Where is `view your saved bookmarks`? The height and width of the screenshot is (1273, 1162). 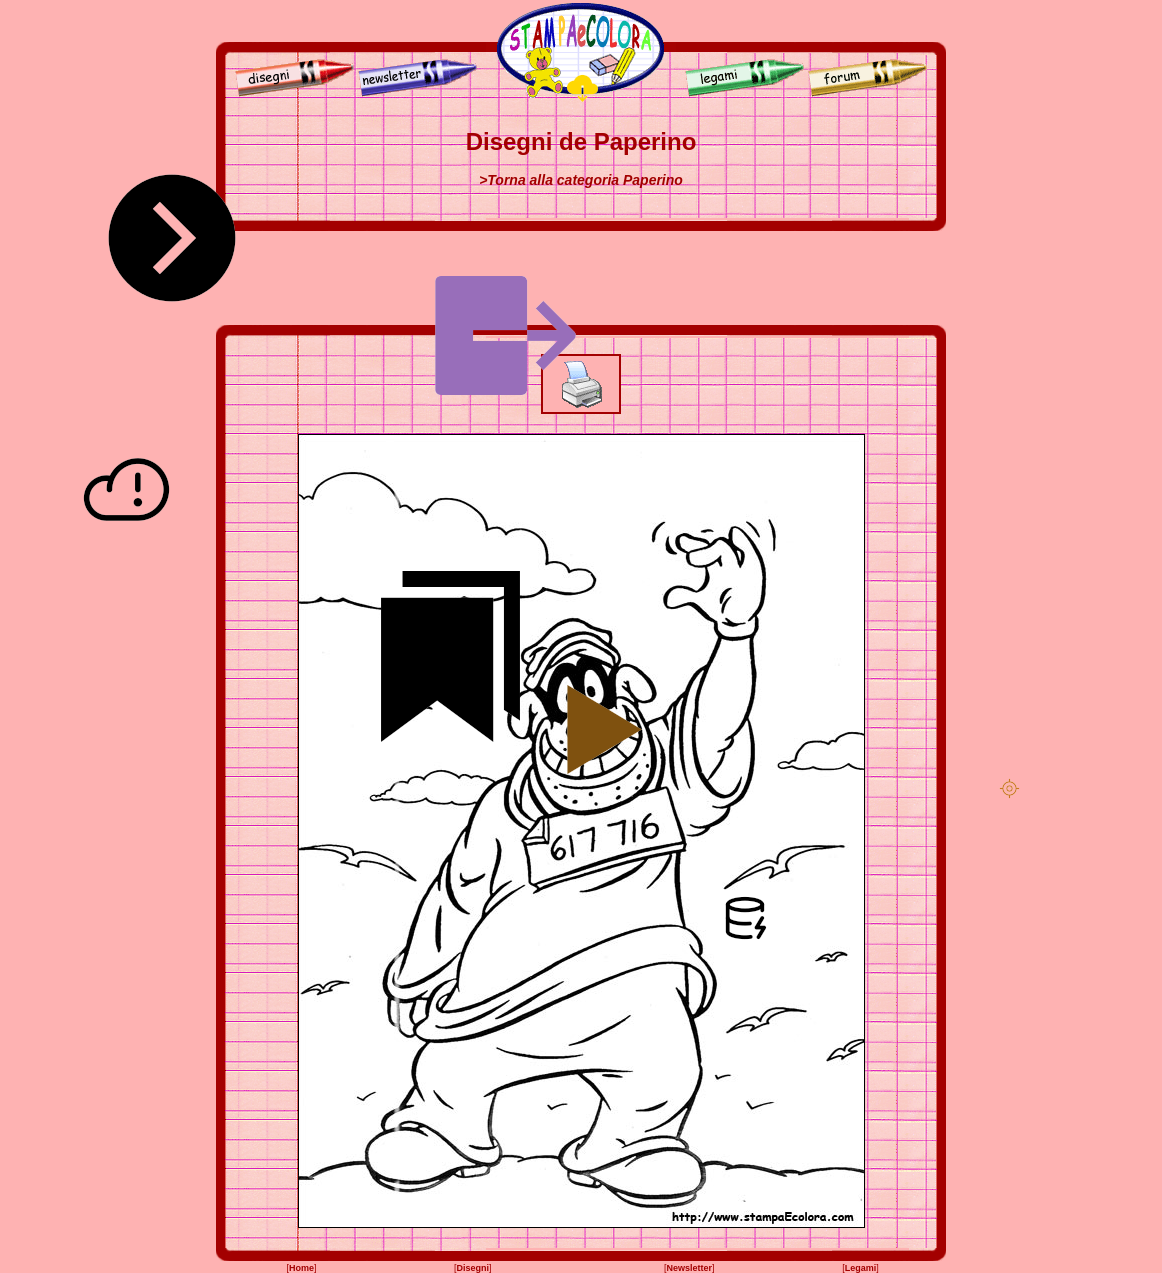 view your saved bookmarks is located at coordinates (450, 656).